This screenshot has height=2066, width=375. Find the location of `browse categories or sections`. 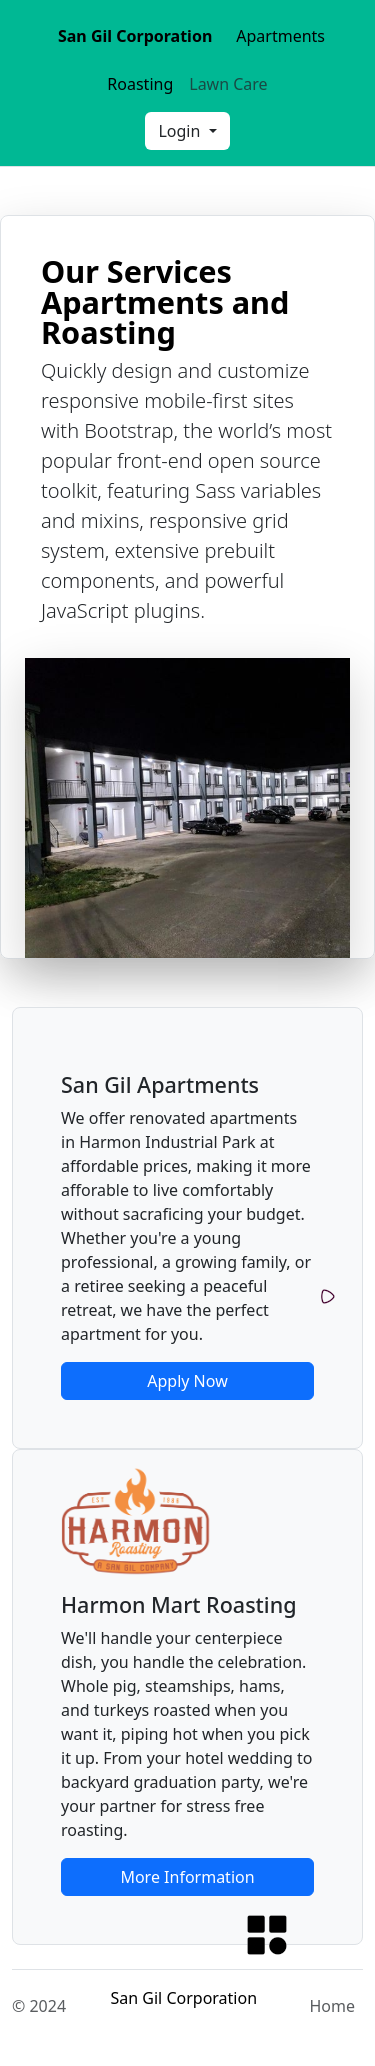

browse categories or sections is located at coordinates (267, 1935).